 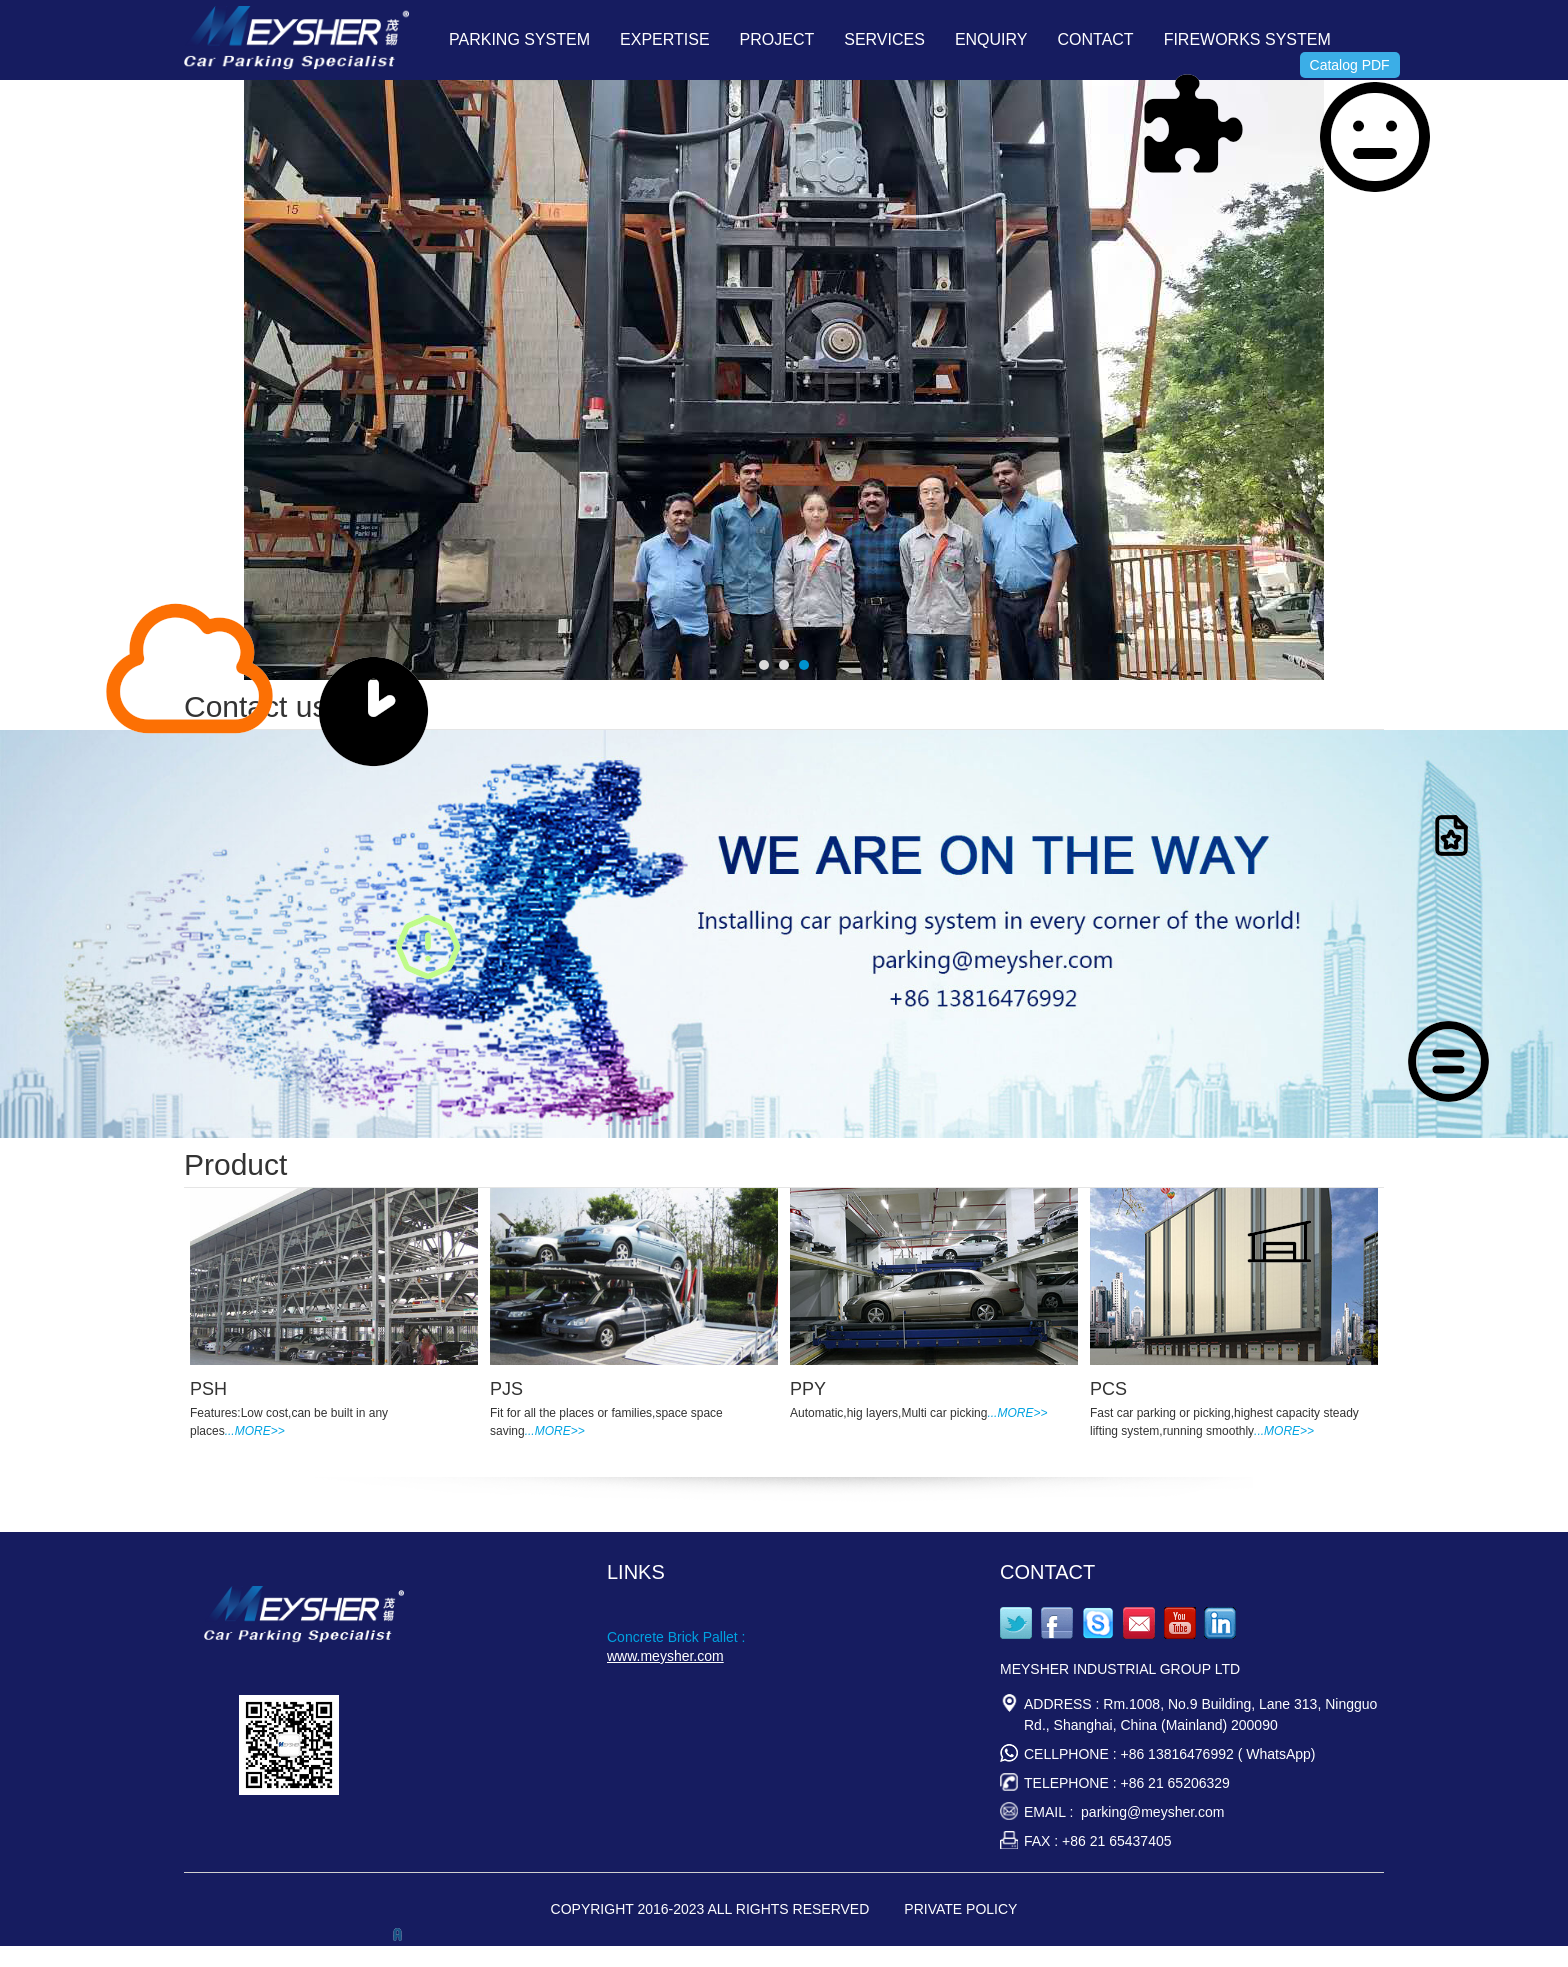 What do you see at coordinates (1375, 137) in the screenshot?
I see `indicates neutral or no reaction` at bounding box center [1375, 137].